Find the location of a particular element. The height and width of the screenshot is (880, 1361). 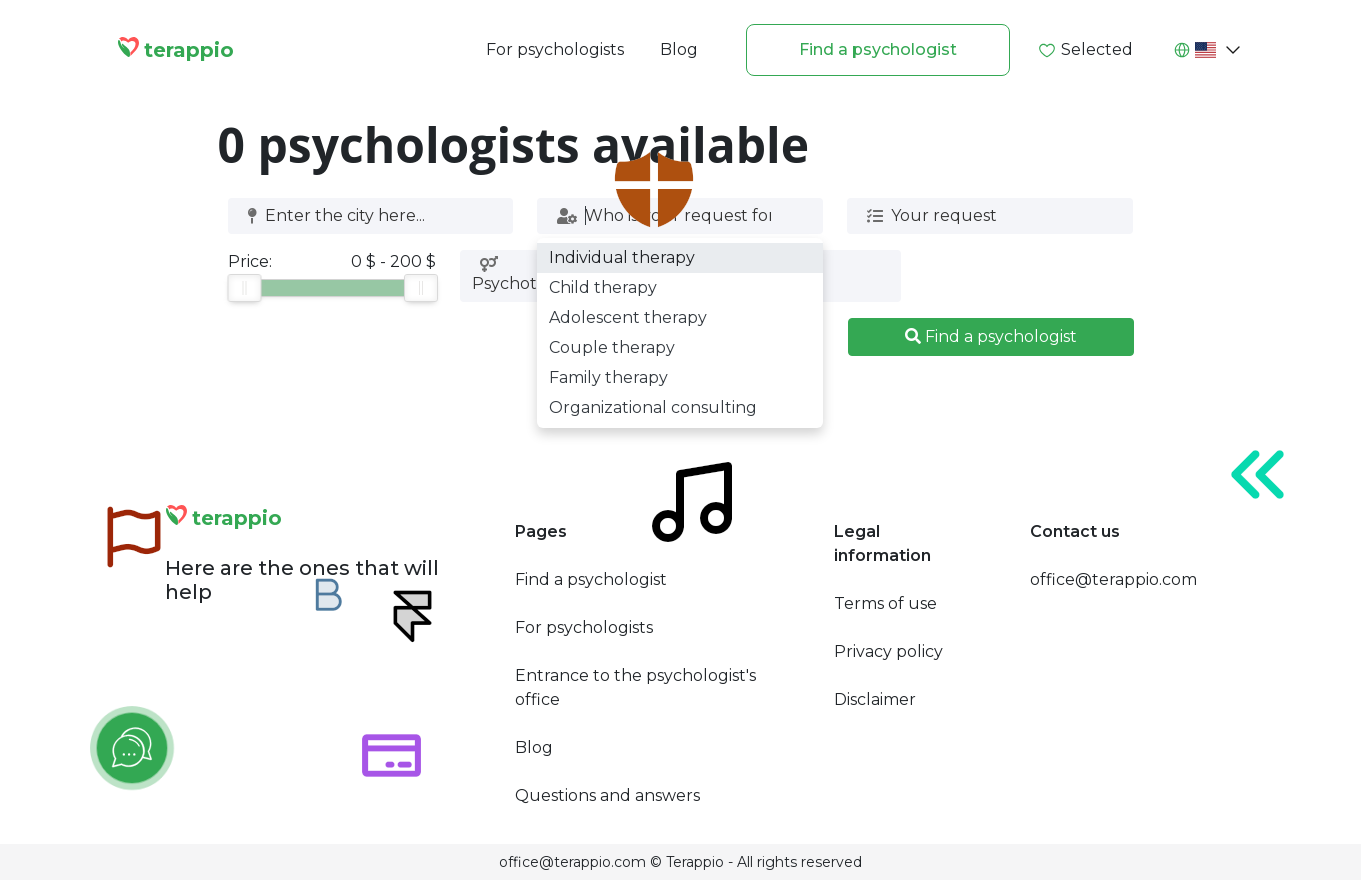

flag or bookmark this item is located at coordinates (134, 537).